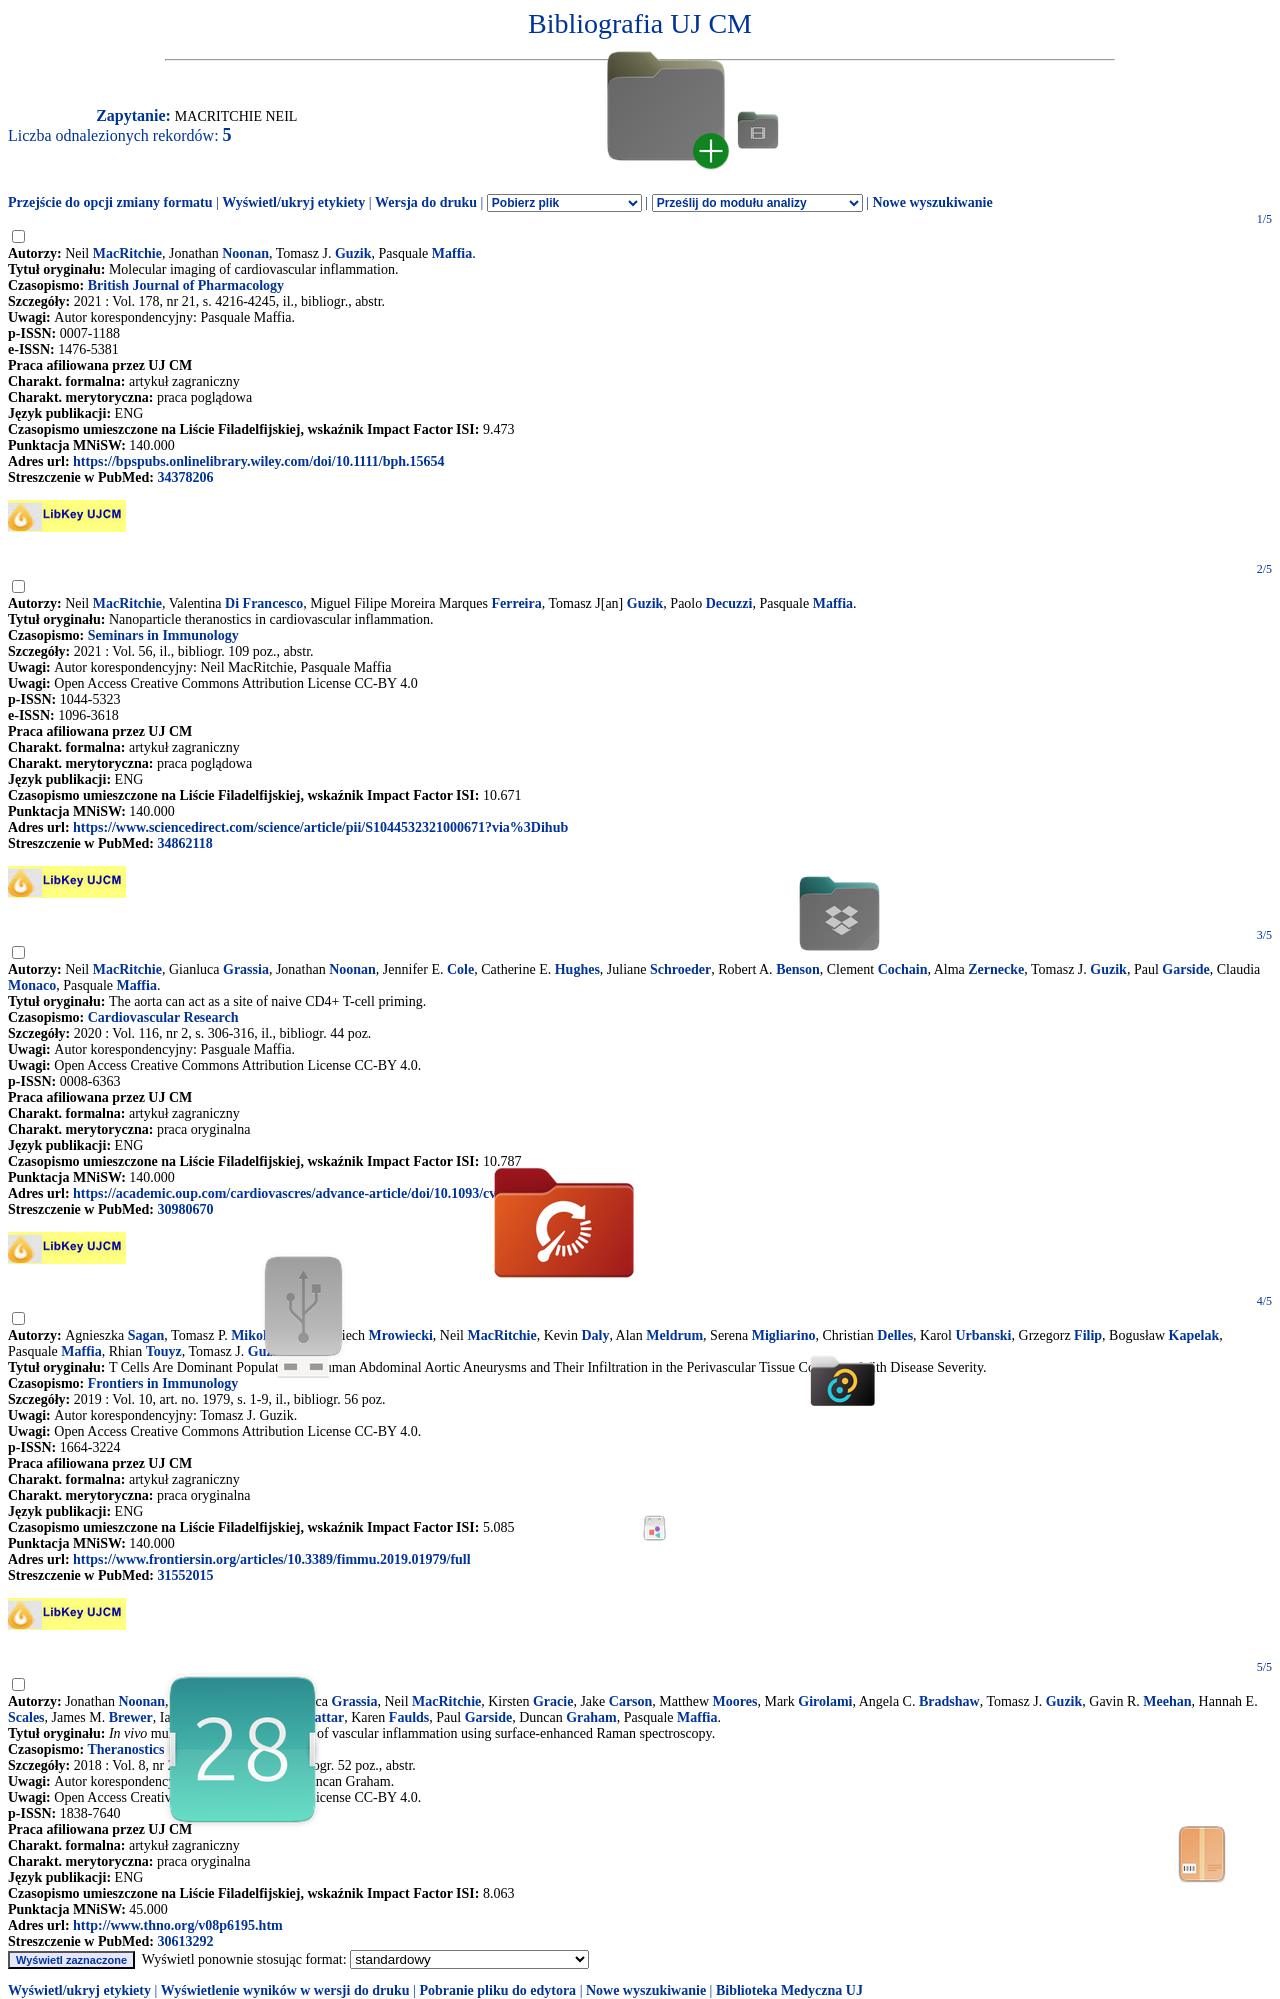  What do you see at coordinates (839, 913) in the screenshot?
I see `open your Dropbox synced folder` at bounding box center [839, 913].